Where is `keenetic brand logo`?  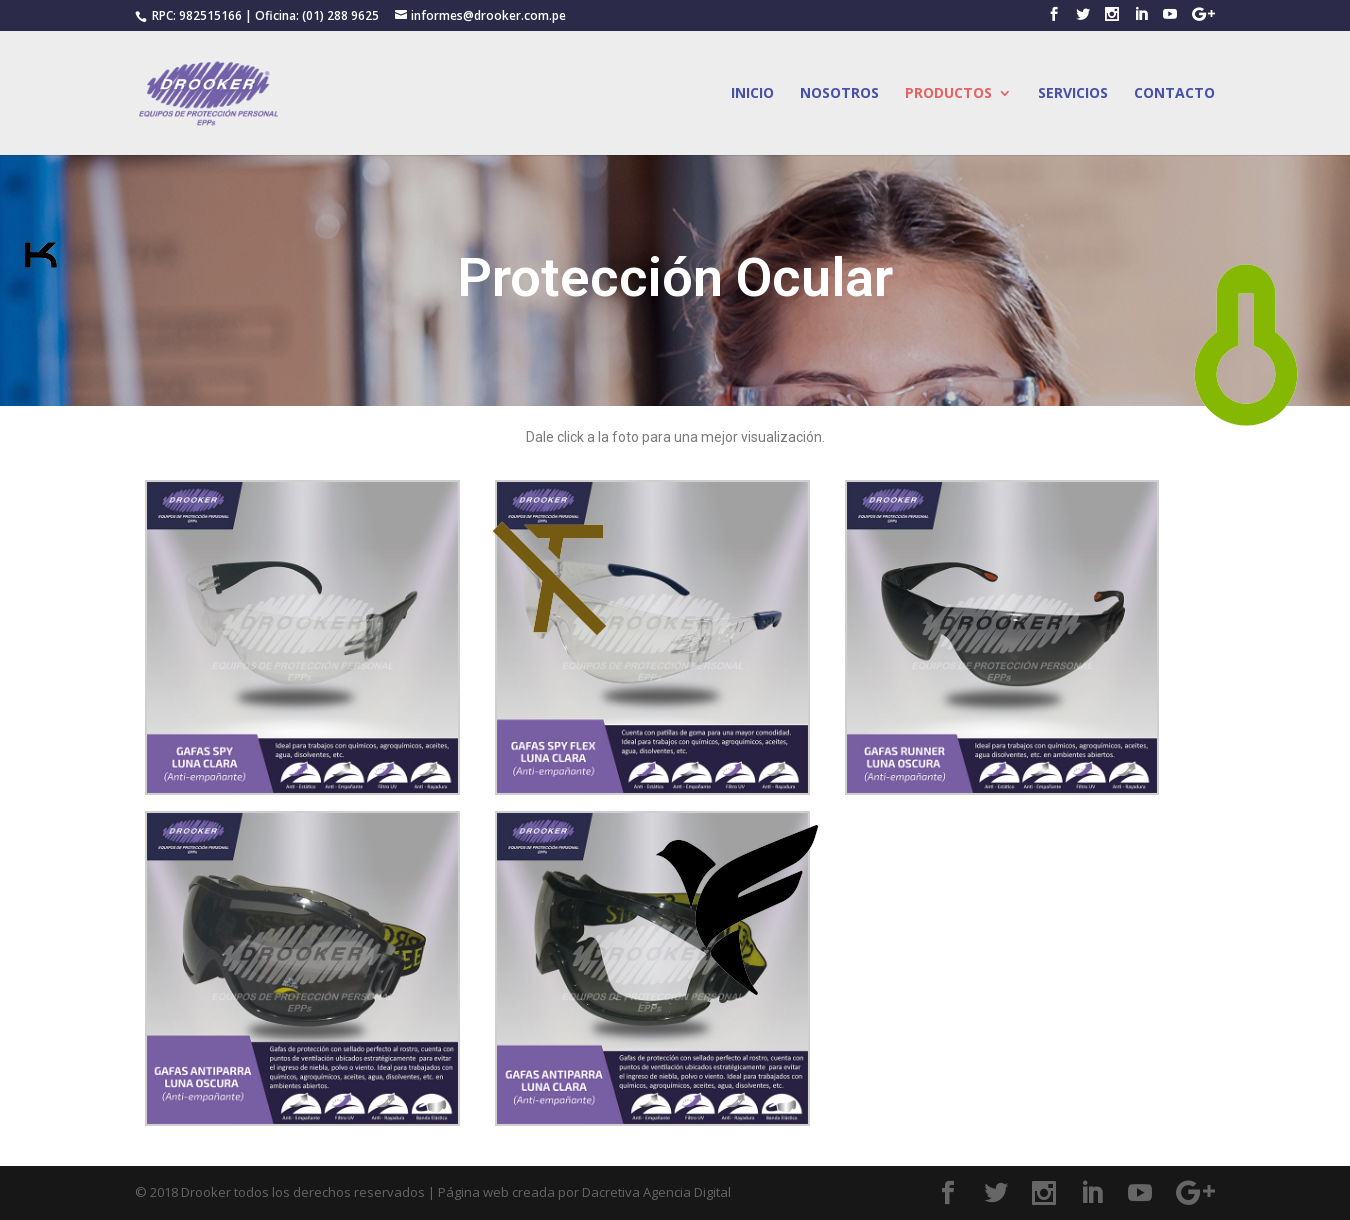 keenetic brand logo is located at coordinates (41, 255).